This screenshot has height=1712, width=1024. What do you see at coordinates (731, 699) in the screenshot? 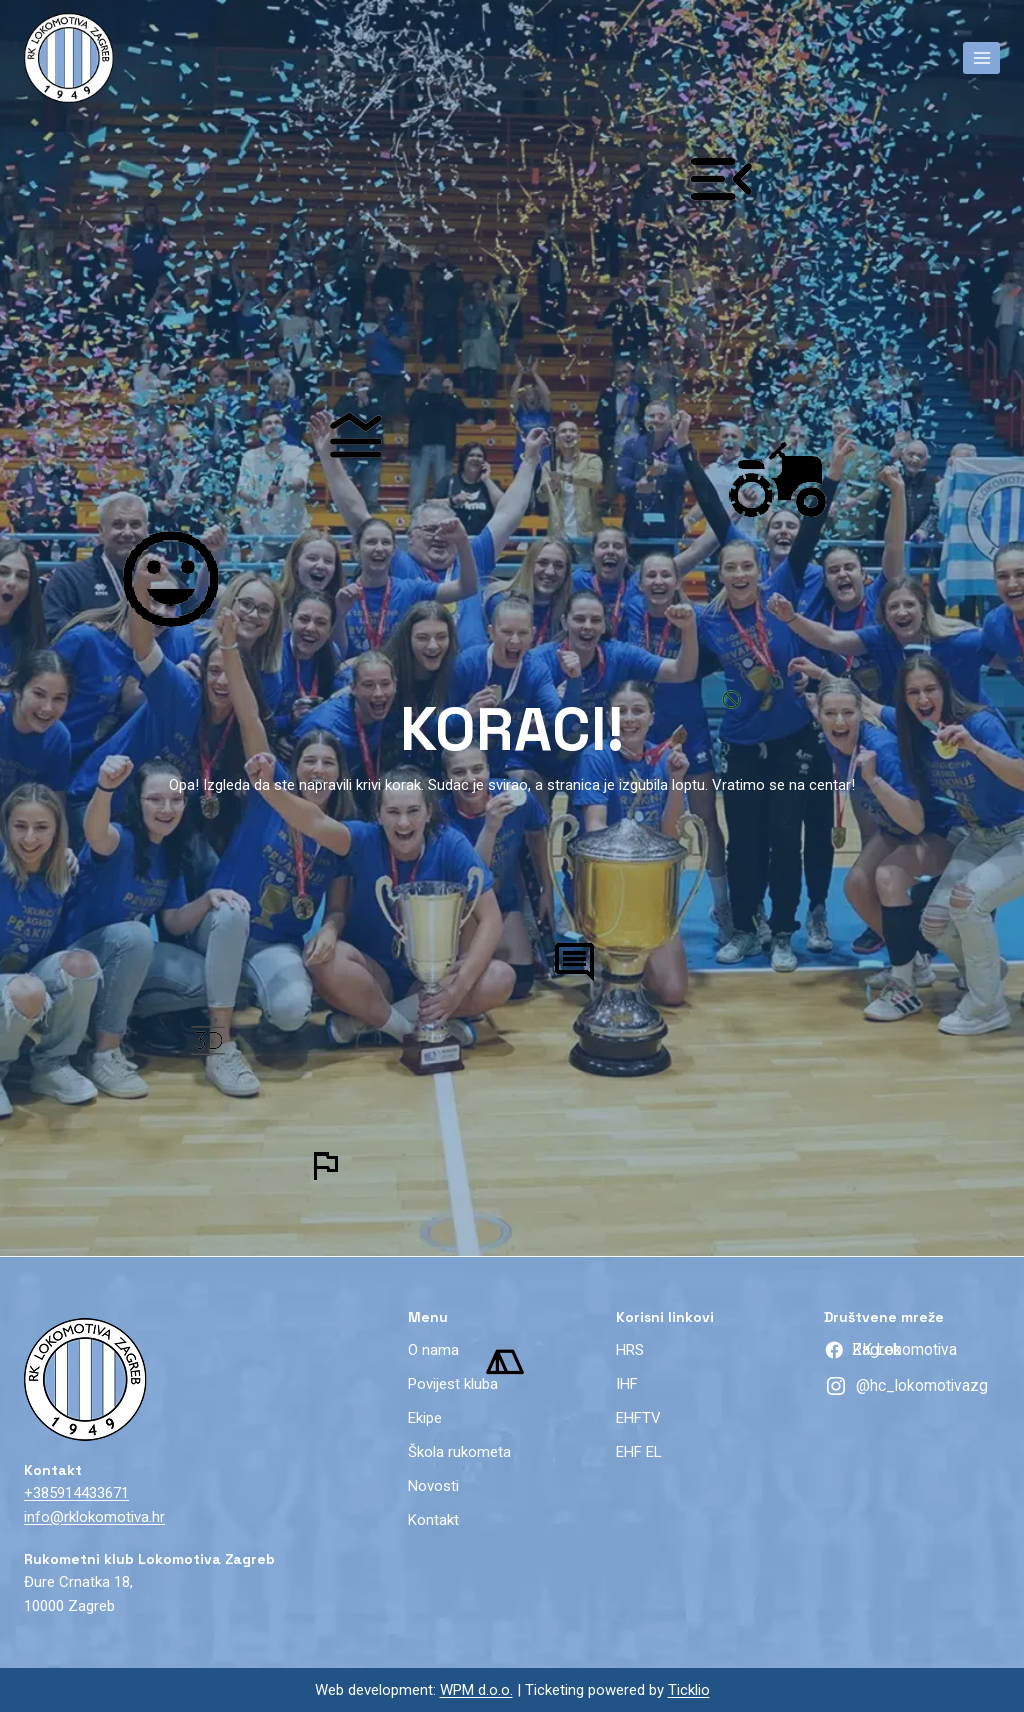
I see `indicates a blocked or prohibited action` at bounding box center [731, 699].